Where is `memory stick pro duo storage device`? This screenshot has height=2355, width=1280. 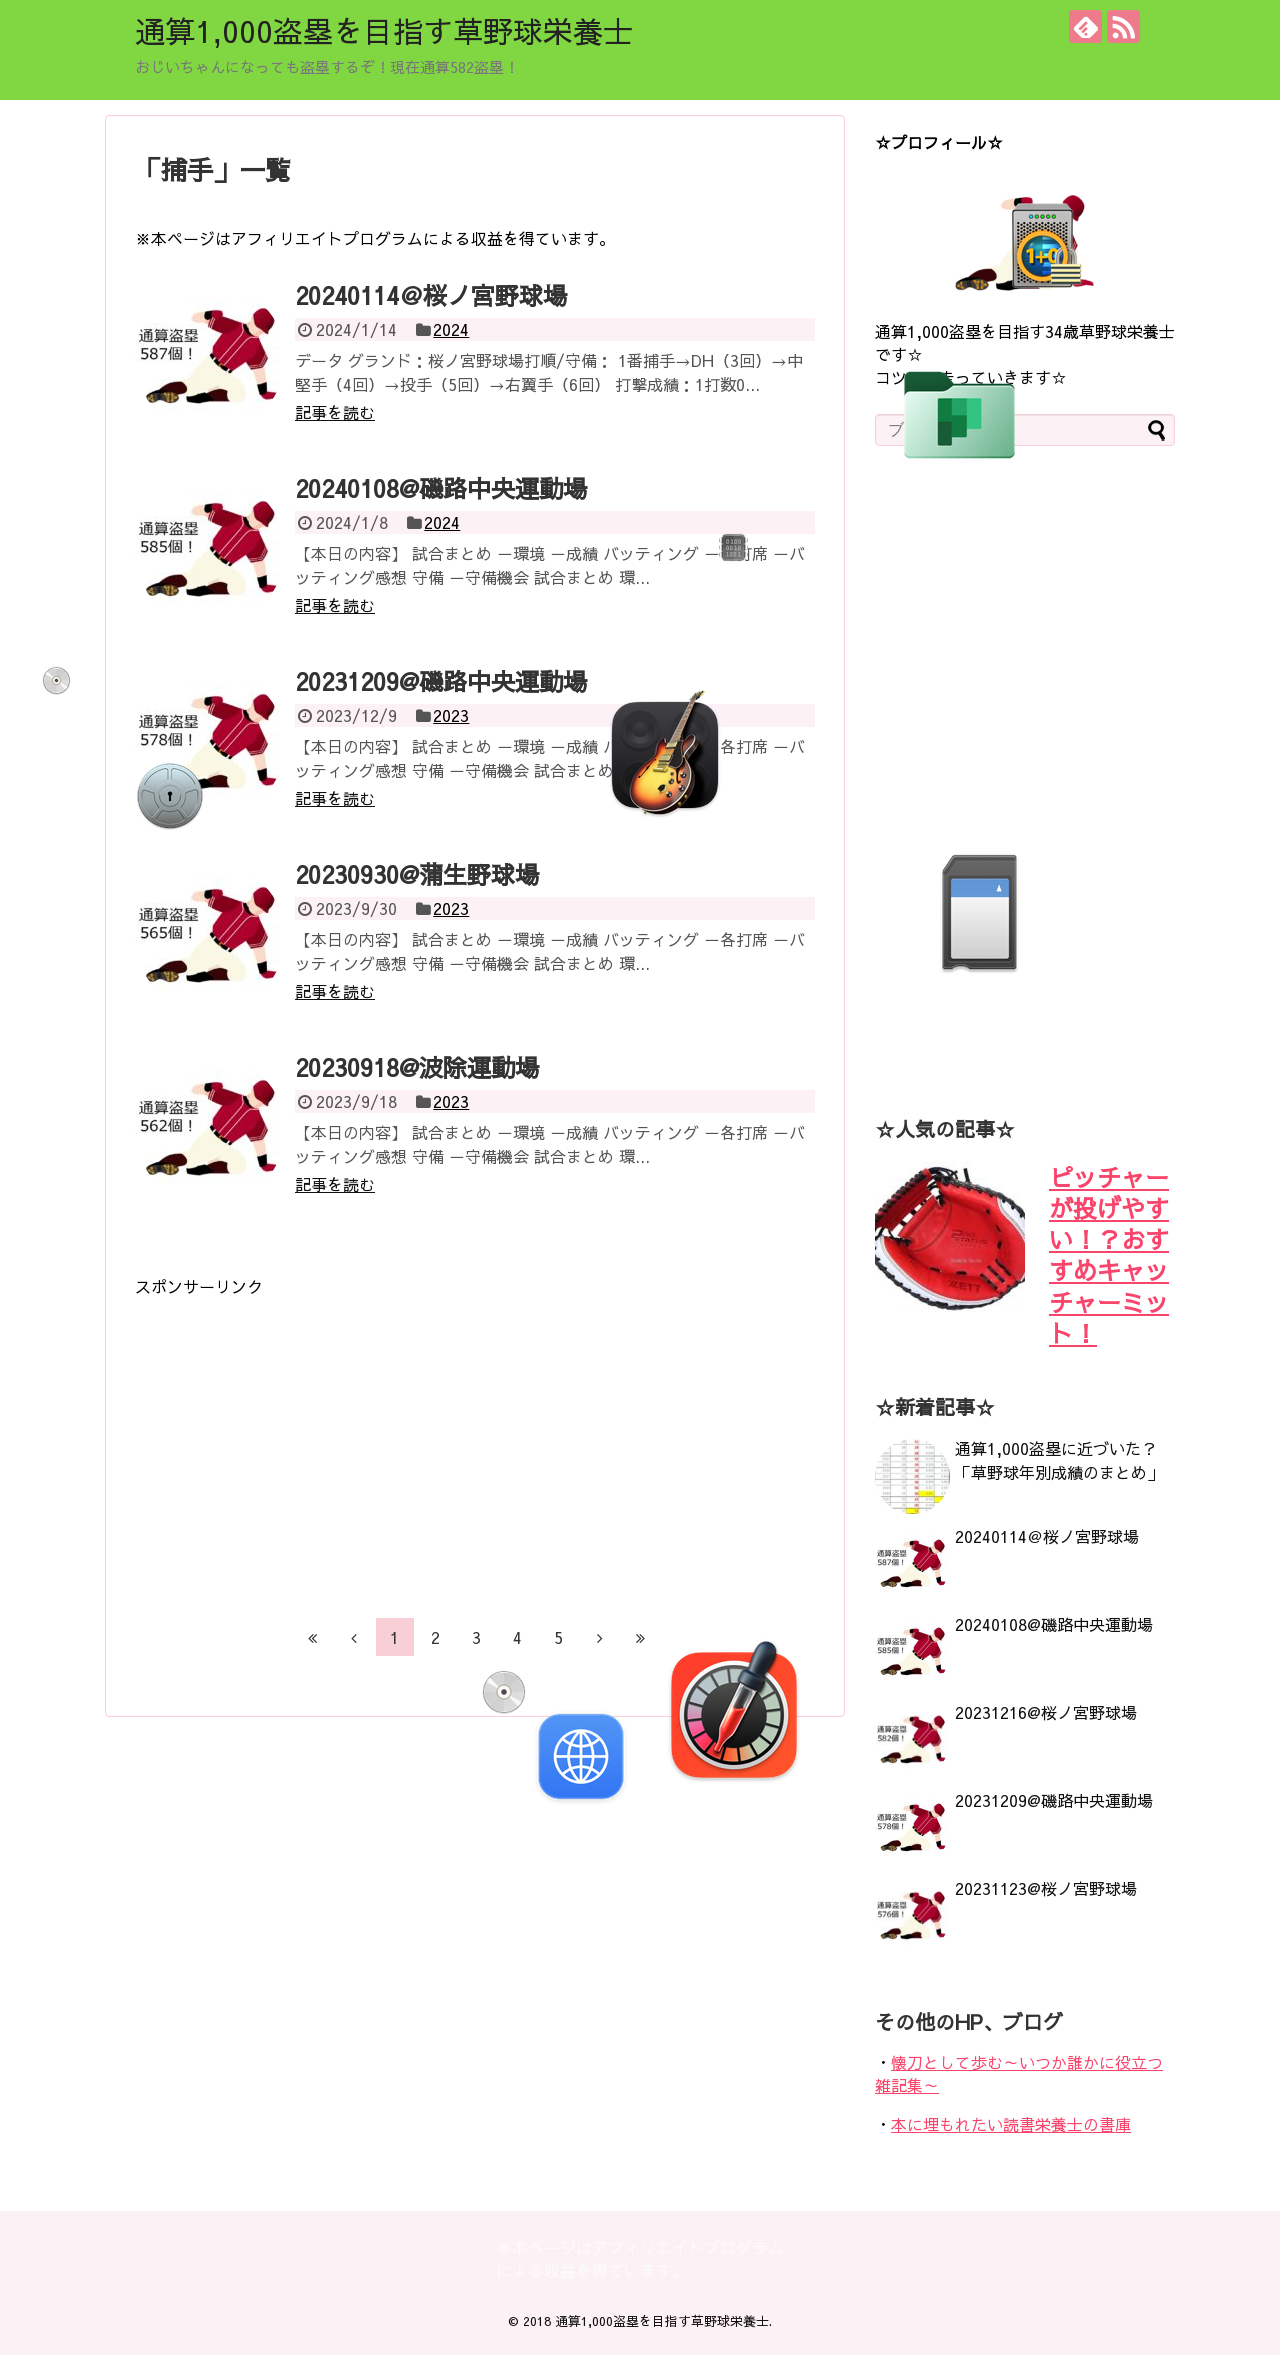
memory stick pro duo storage device is located at coordinates (979, 914).